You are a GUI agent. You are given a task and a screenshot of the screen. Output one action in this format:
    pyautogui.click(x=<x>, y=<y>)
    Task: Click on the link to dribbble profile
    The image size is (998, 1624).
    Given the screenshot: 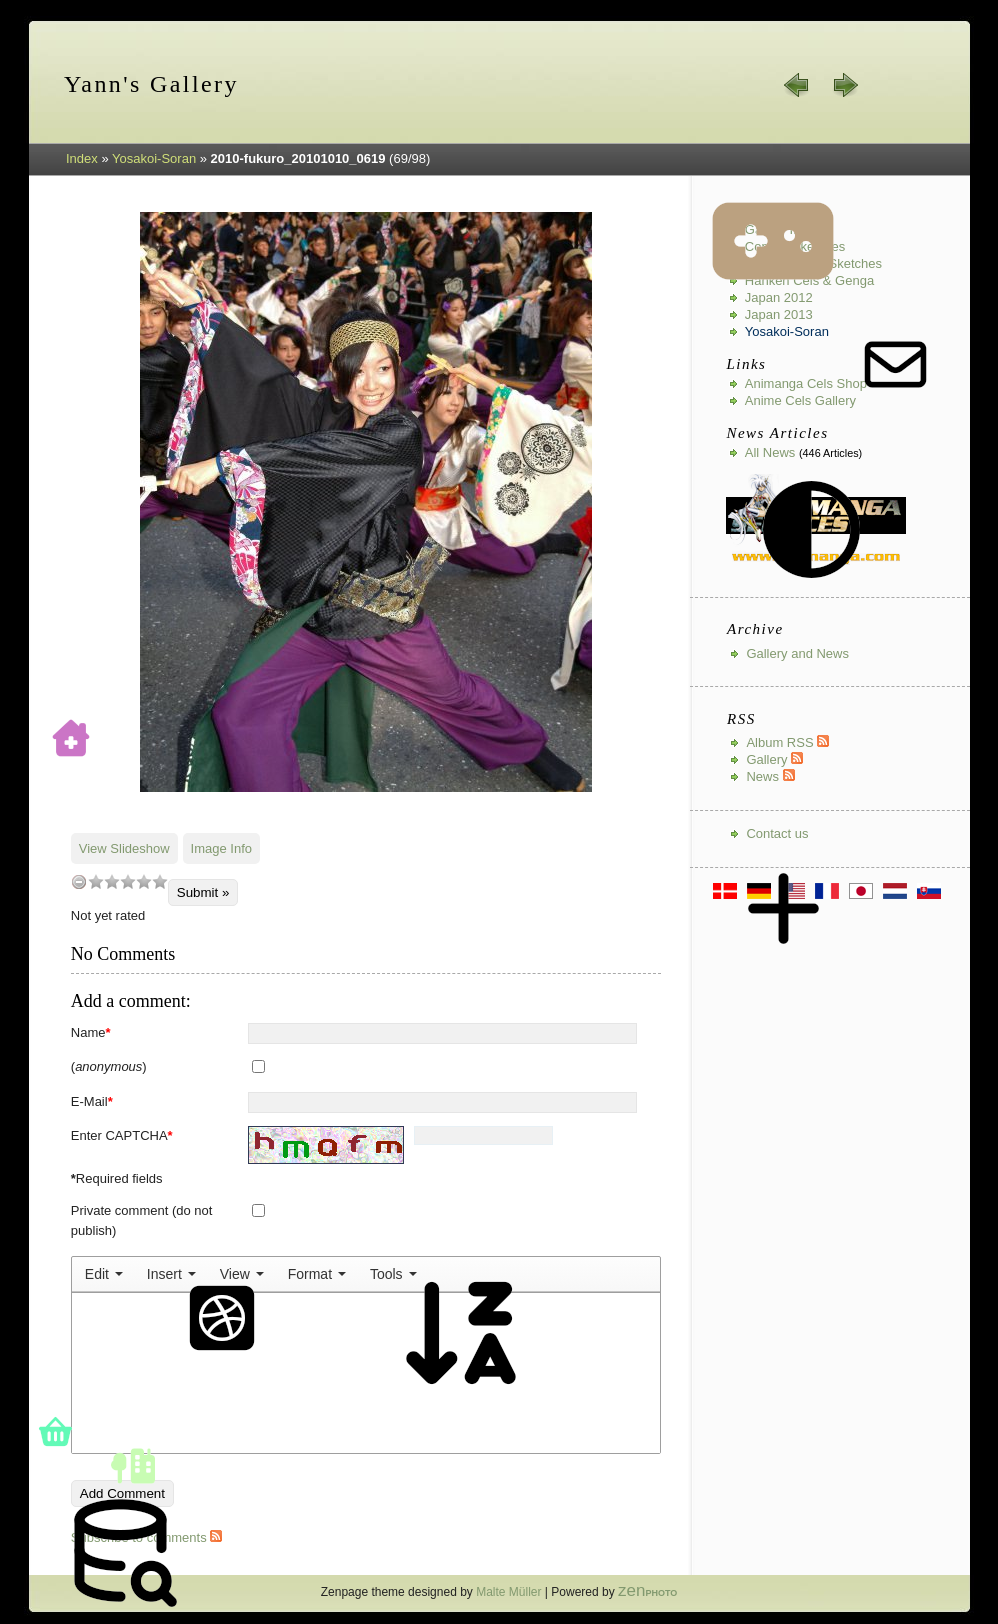 What is the action you would take?
    pyautogui.click(x=222, y=1318)
    